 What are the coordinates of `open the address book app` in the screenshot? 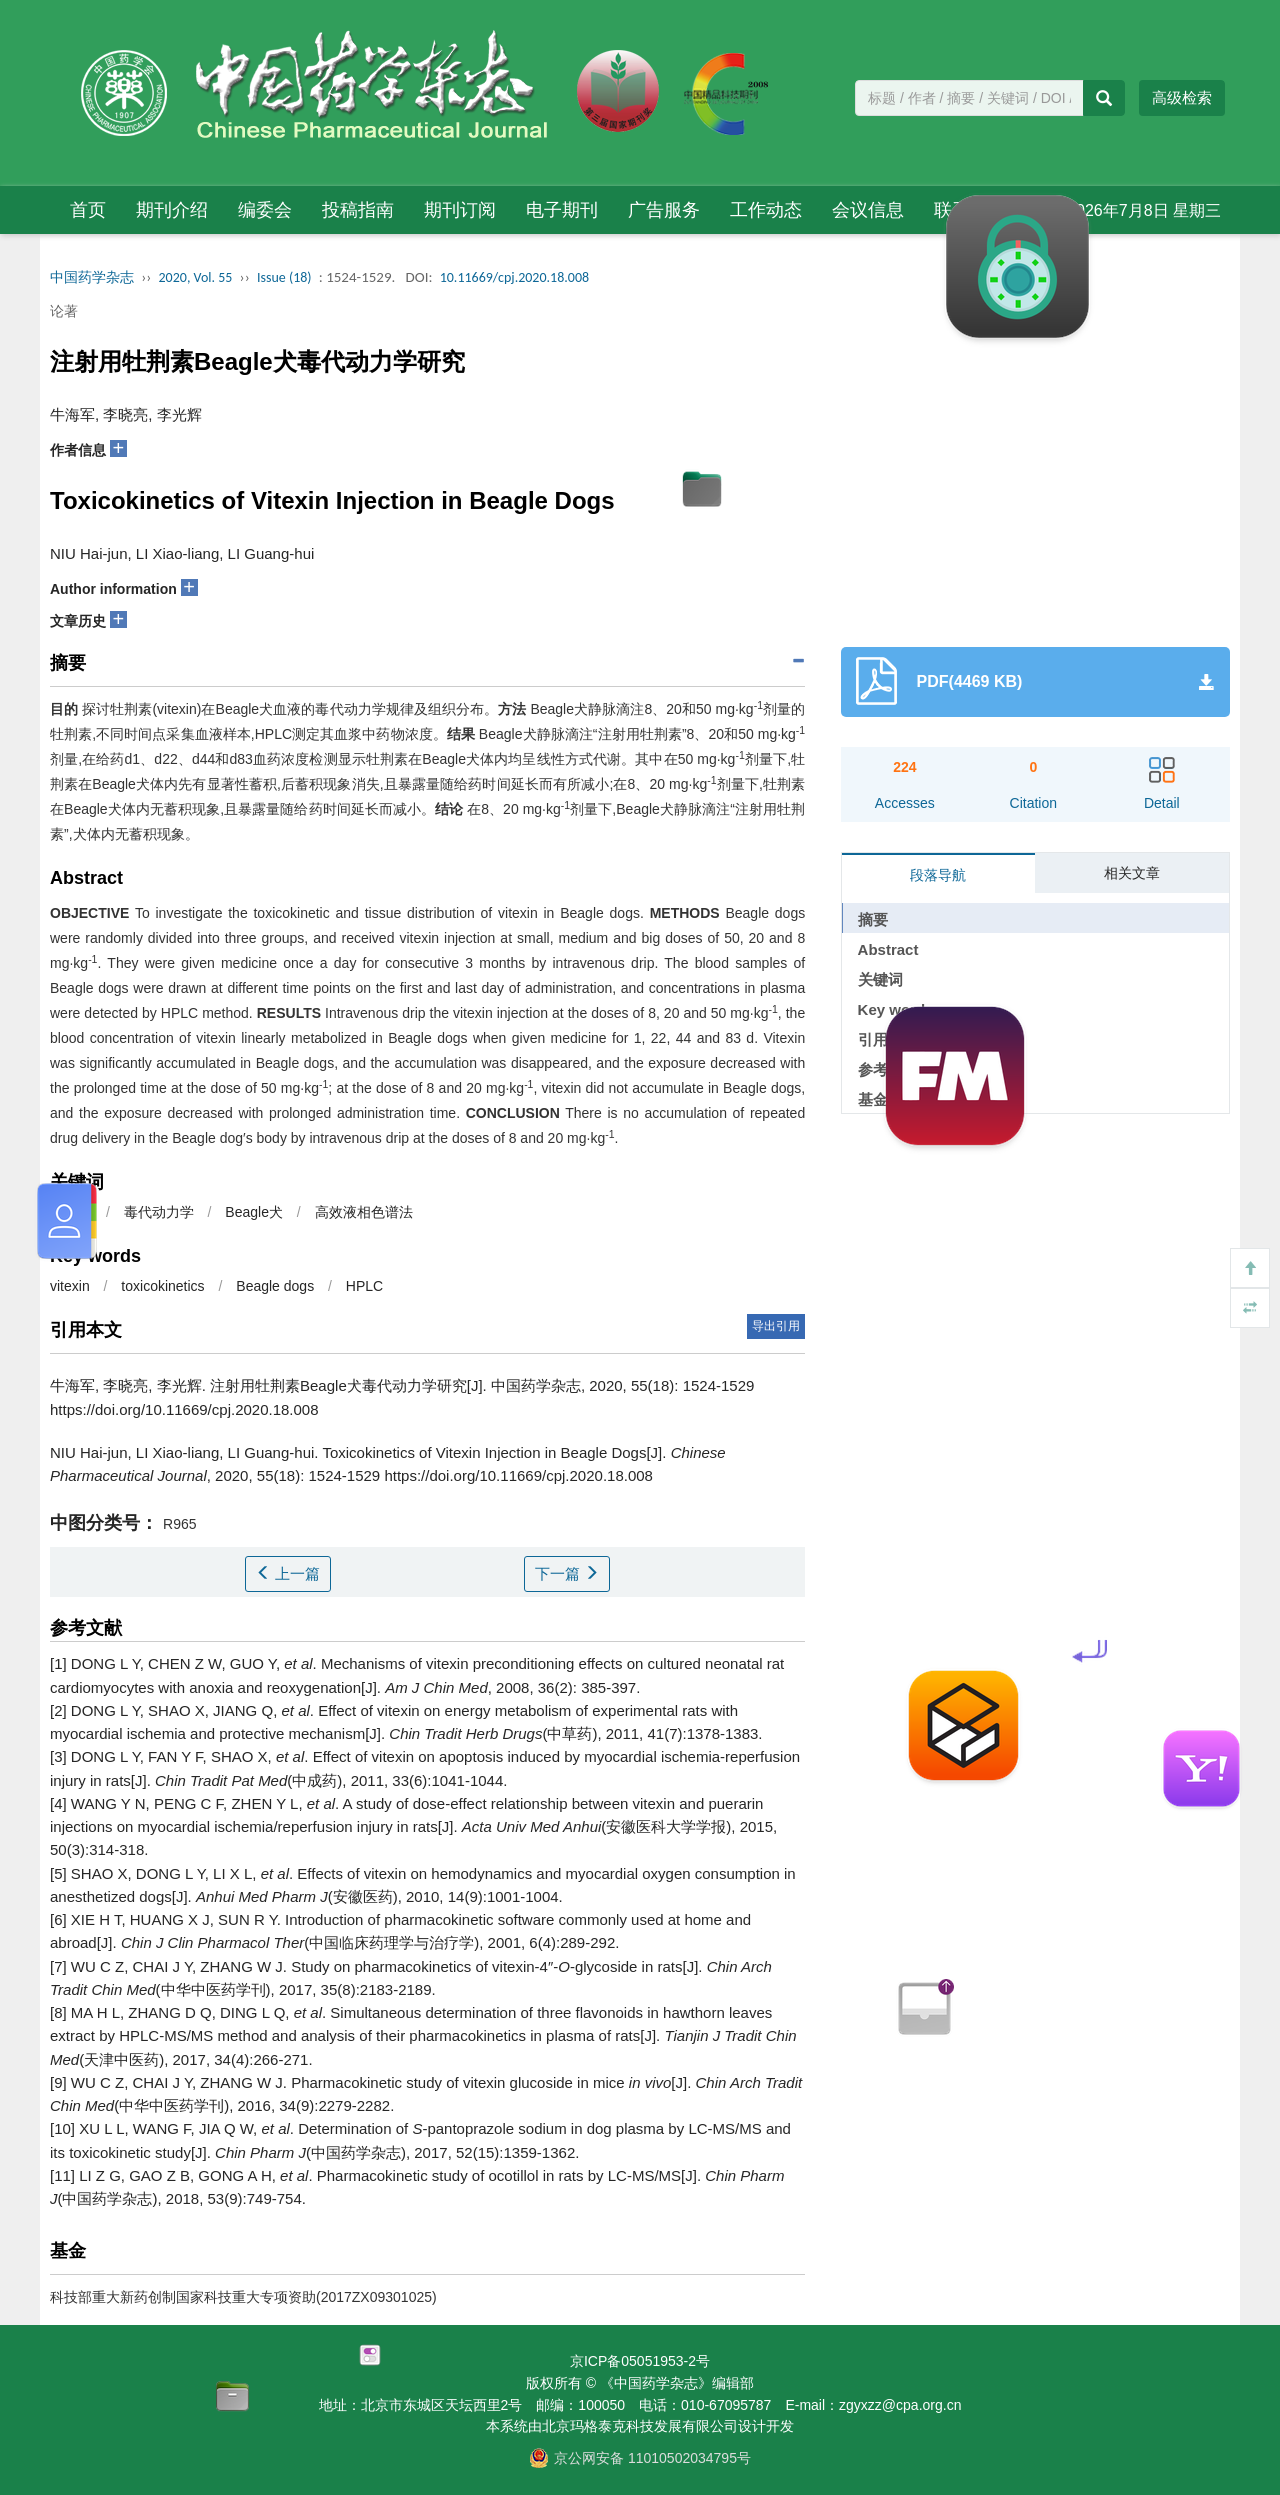 It's located at (67, 1221).